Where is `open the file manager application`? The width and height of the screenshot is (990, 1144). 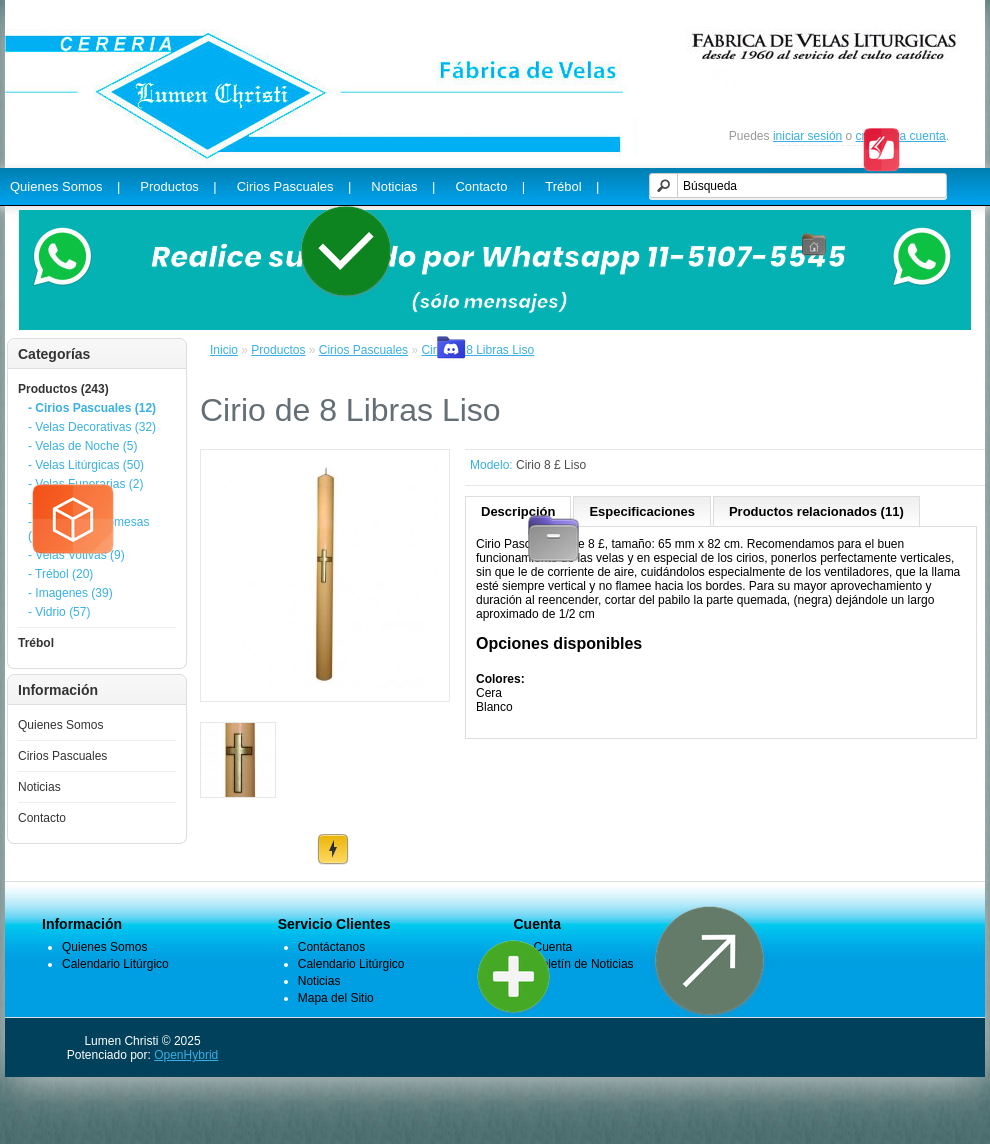
open the file manager application is located at coordinates (553, 538).